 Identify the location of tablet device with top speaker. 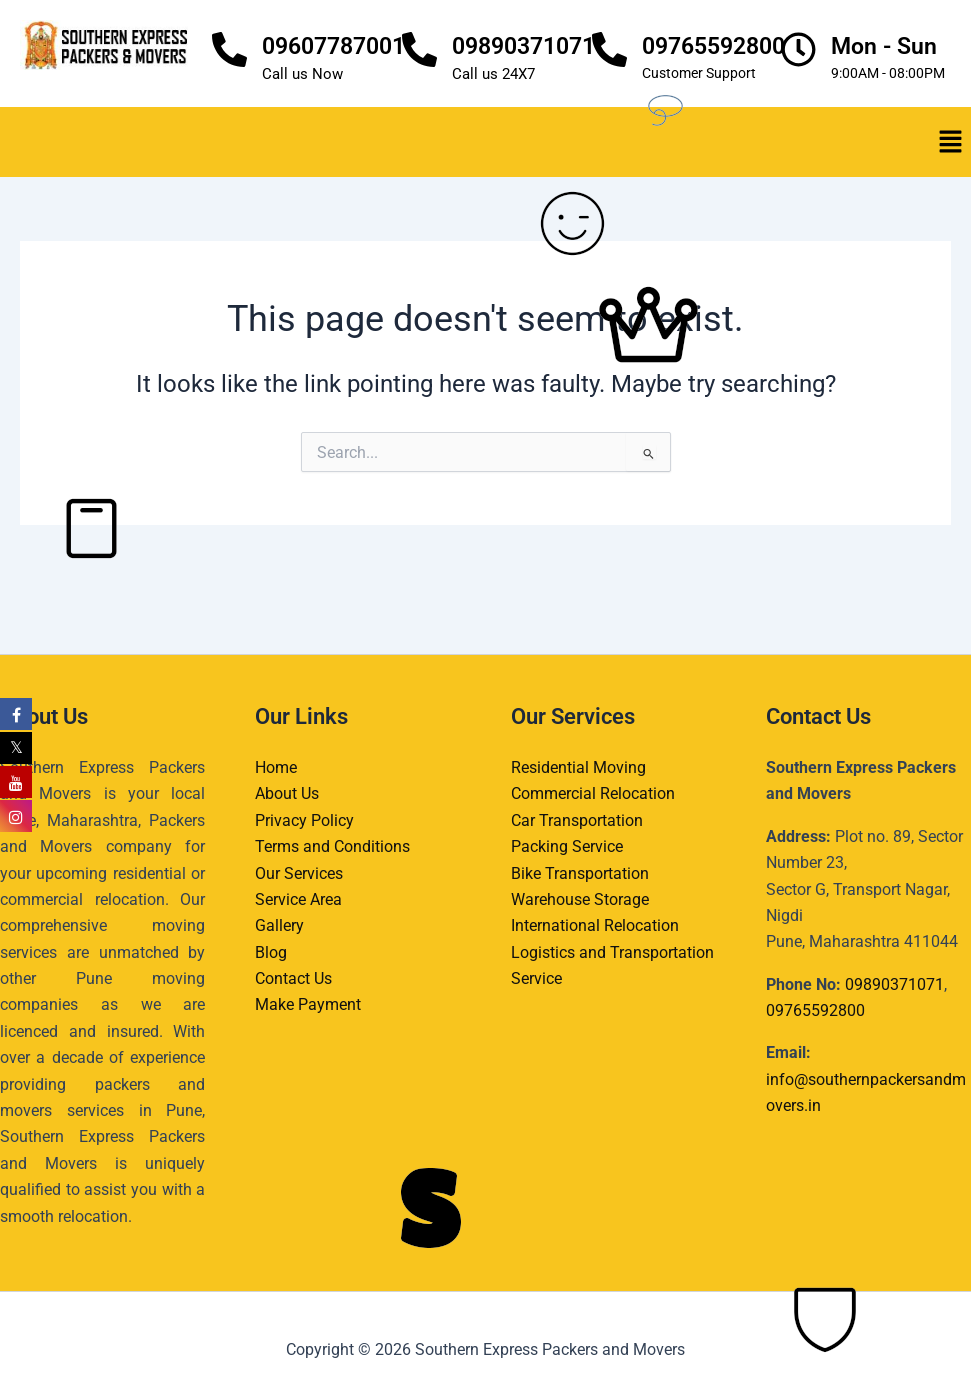
(91, 528).